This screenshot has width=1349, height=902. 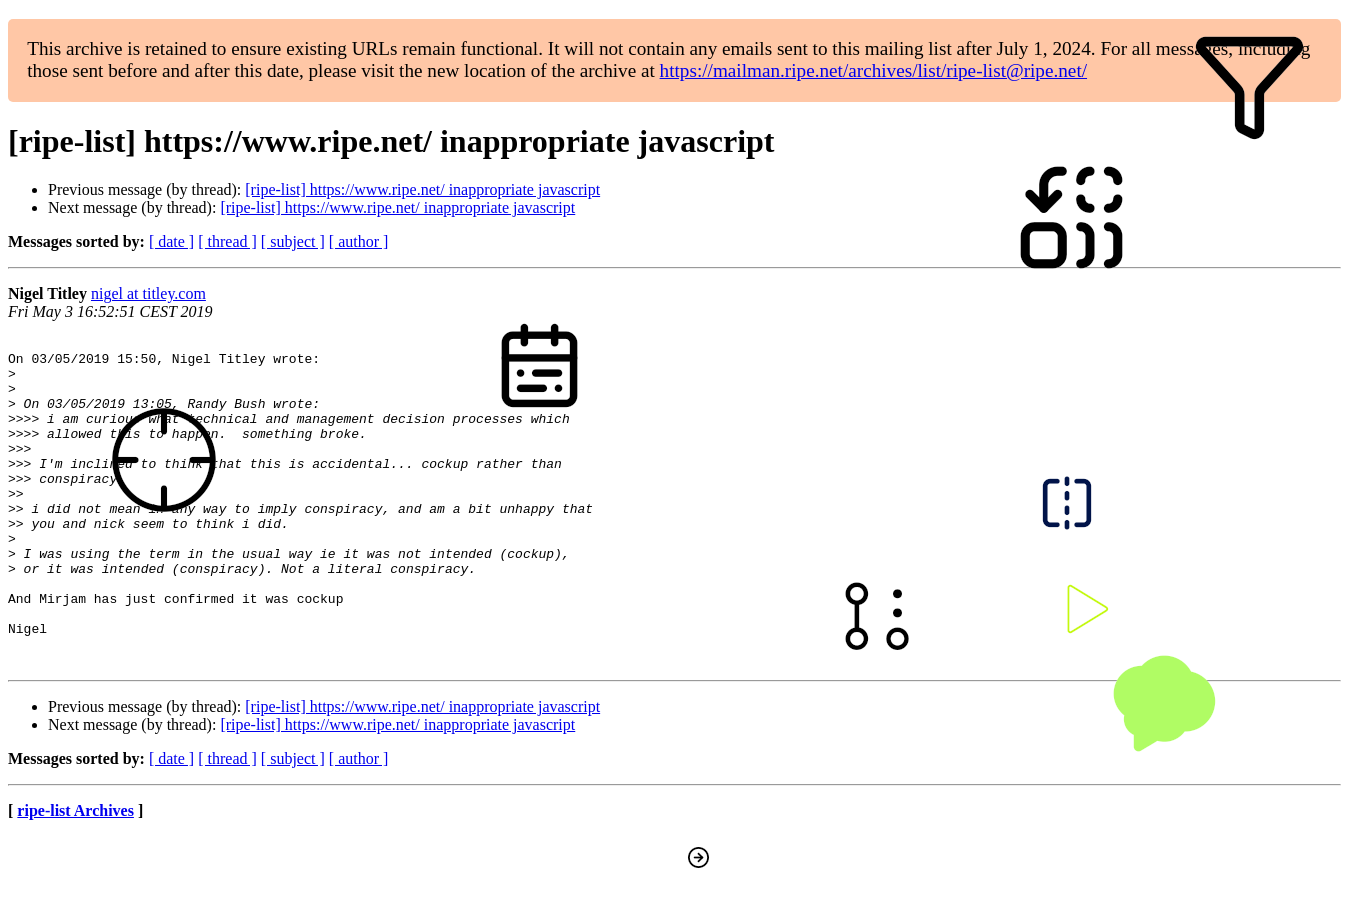 I want to click on draft pull request awaiting review, so click(x=877, y=614).